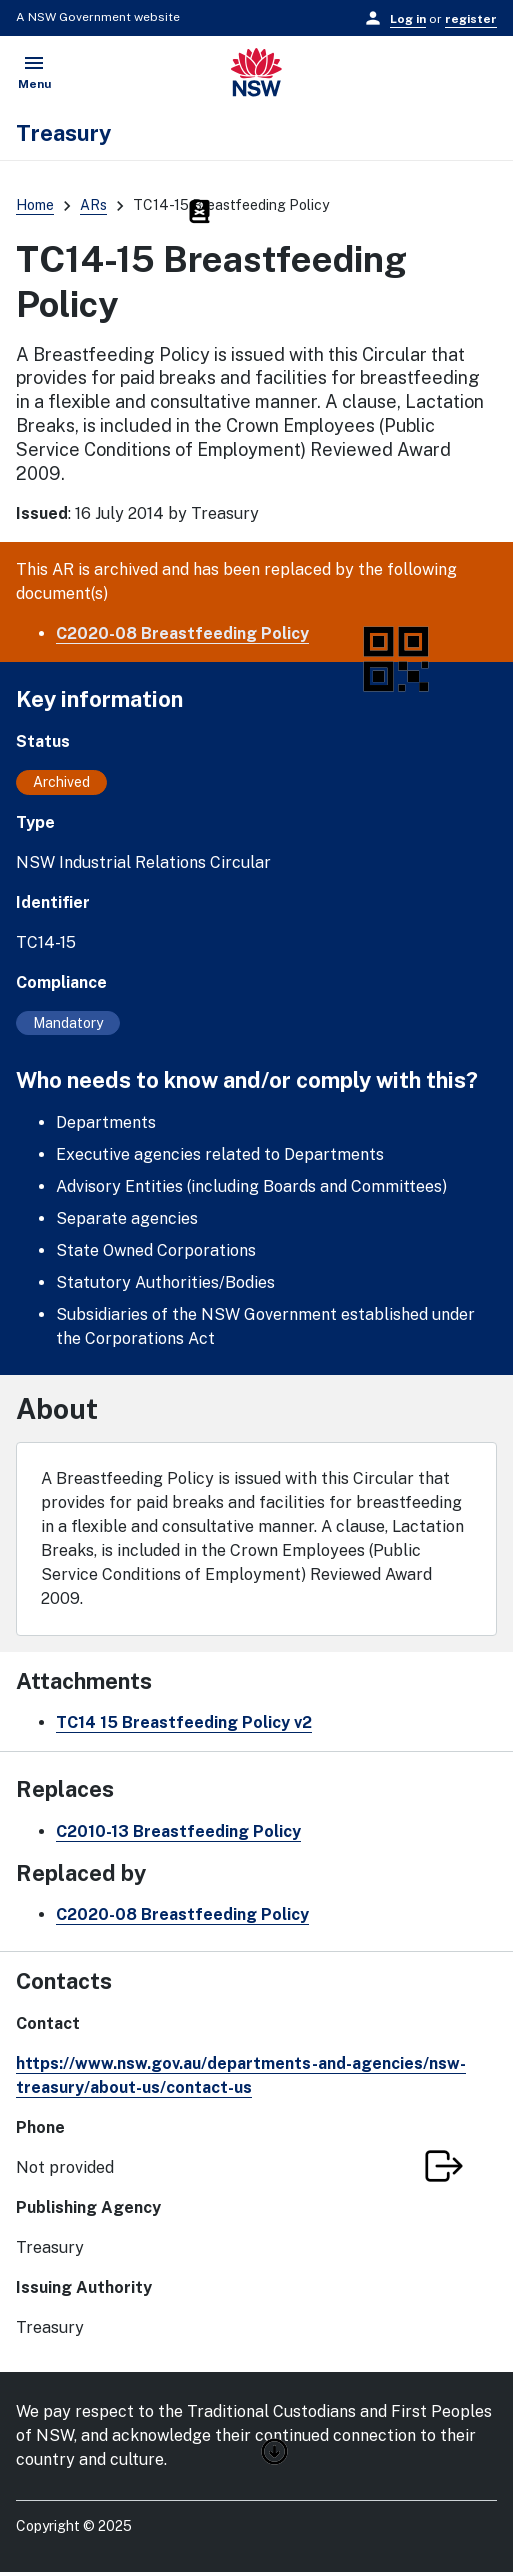 The height and width of the screenshot is (2572, 513). What do you see at coordinates (274, 2451) in the screenshot?
I see `download a file or content` at bounding box center [274, 2451].